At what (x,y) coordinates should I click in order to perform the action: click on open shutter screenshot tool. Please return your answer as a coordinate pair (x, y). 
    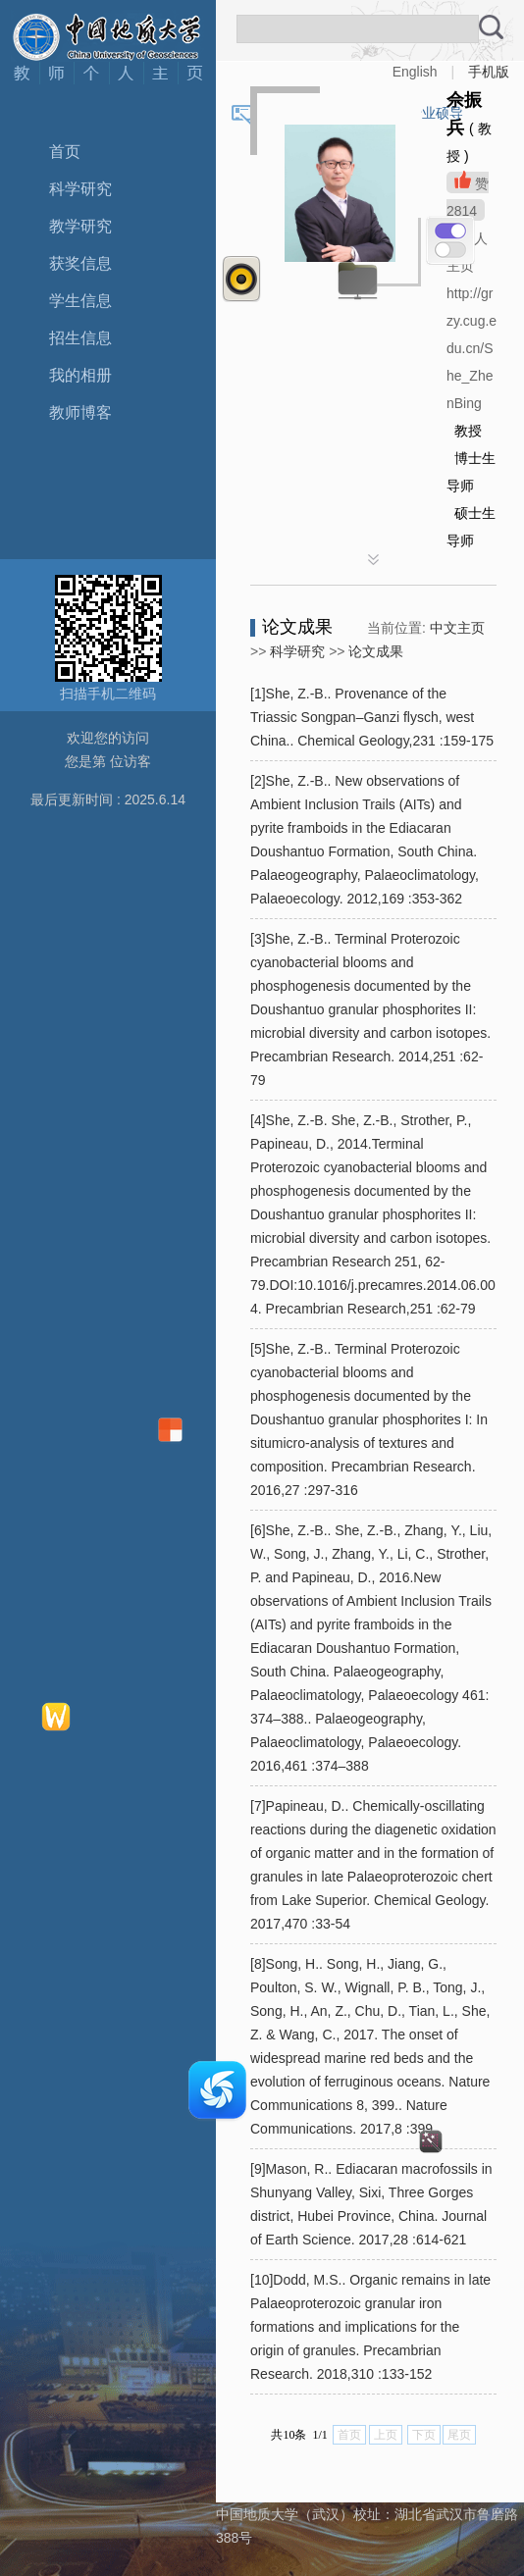
    Looking at the image, I should click on (217, 2089).